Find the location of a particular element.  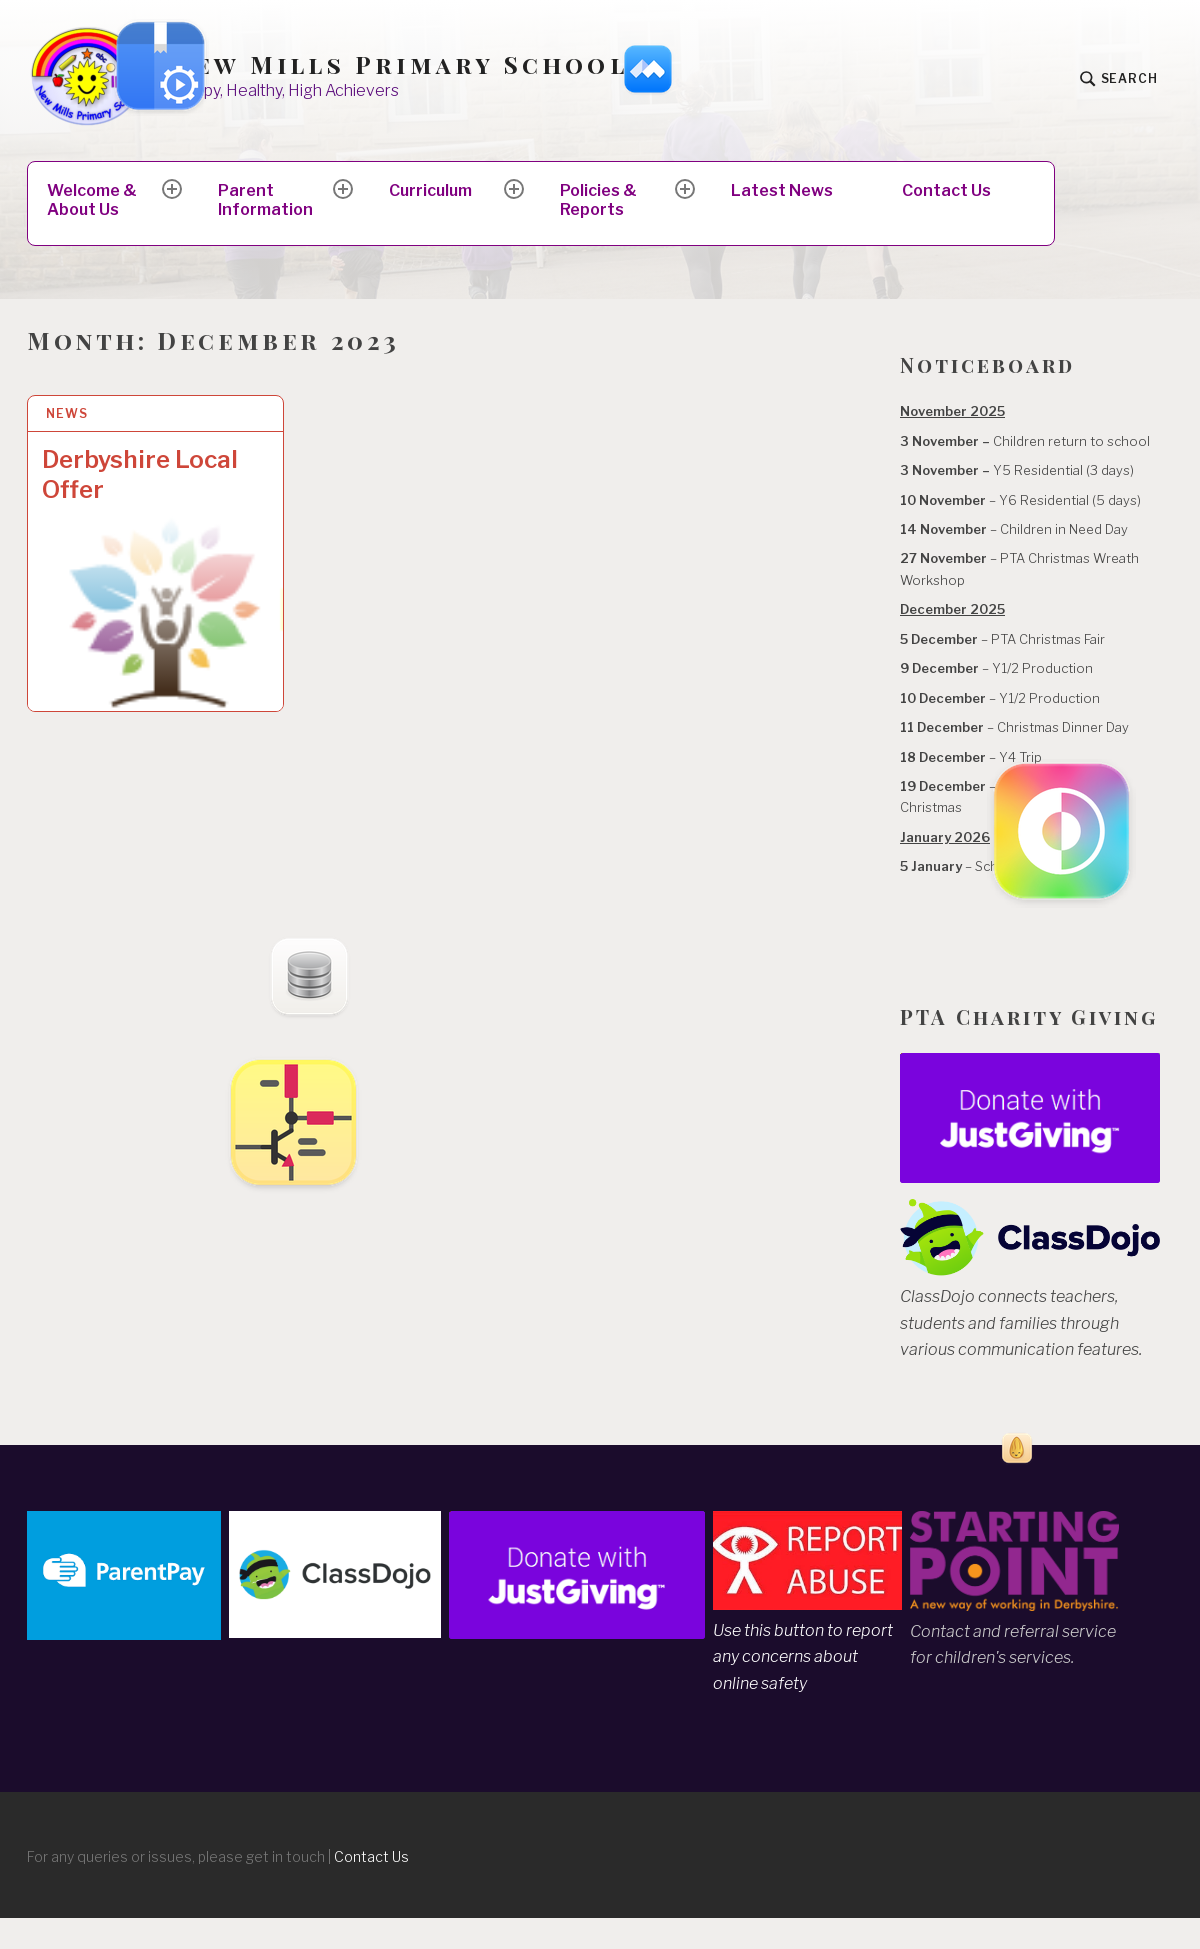

open eeschema schematic editor is located at coordinates (293, 1122).